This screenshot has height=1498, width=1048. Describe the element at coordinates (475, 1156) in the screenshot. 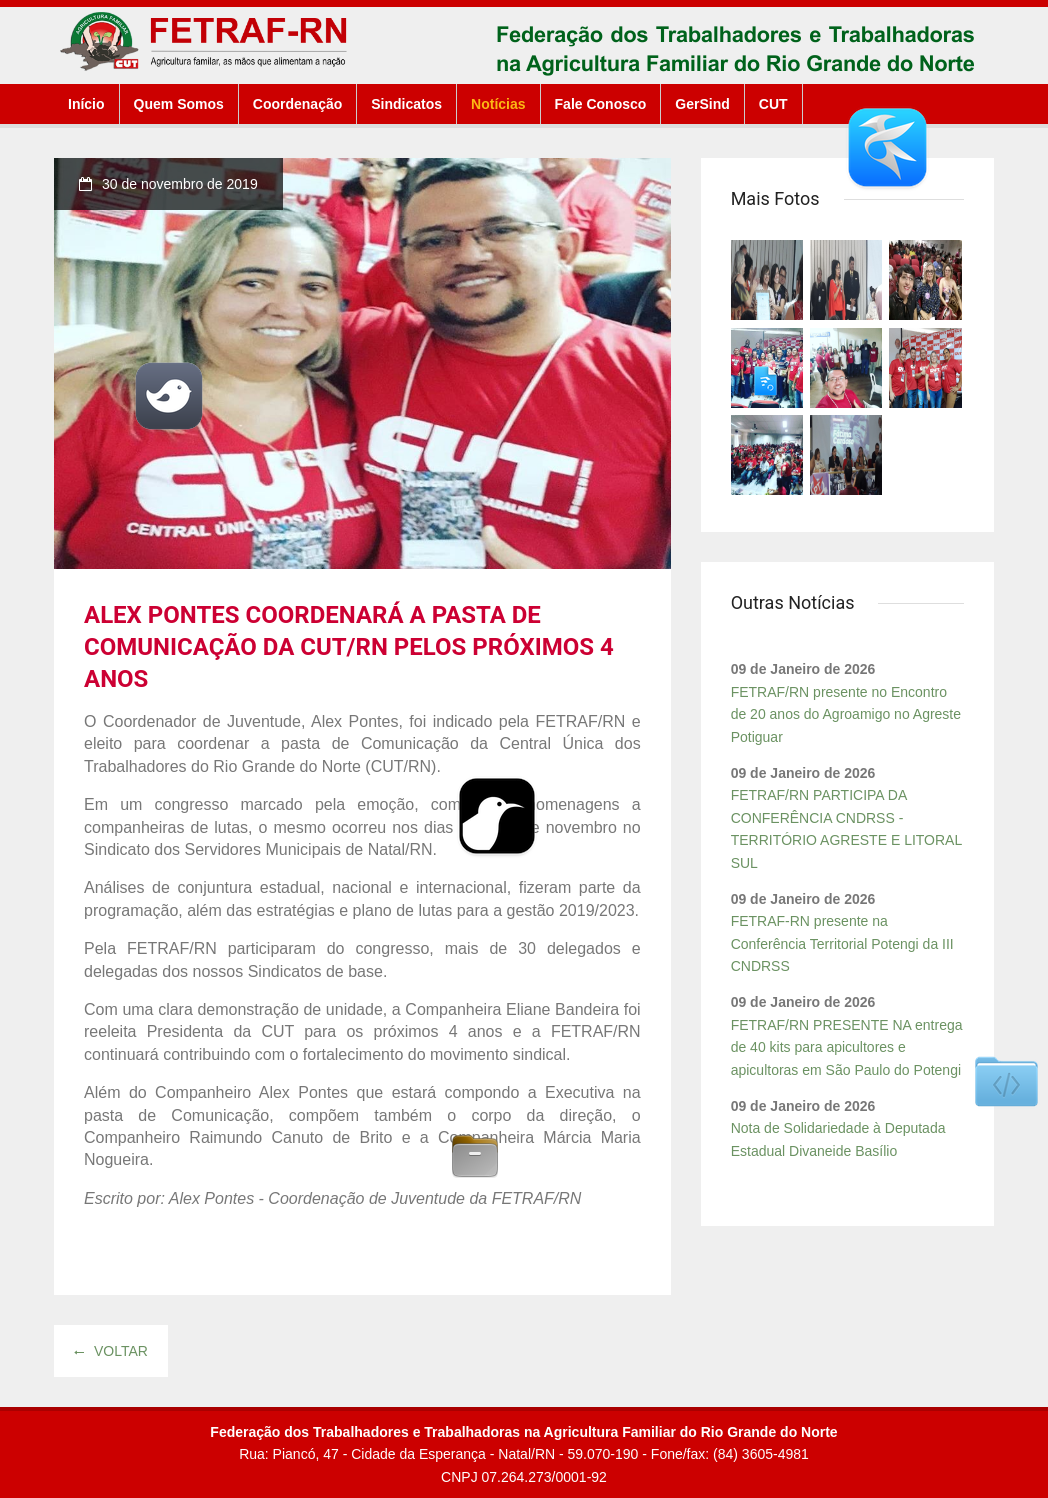

I see `open the file manager application` at that location.